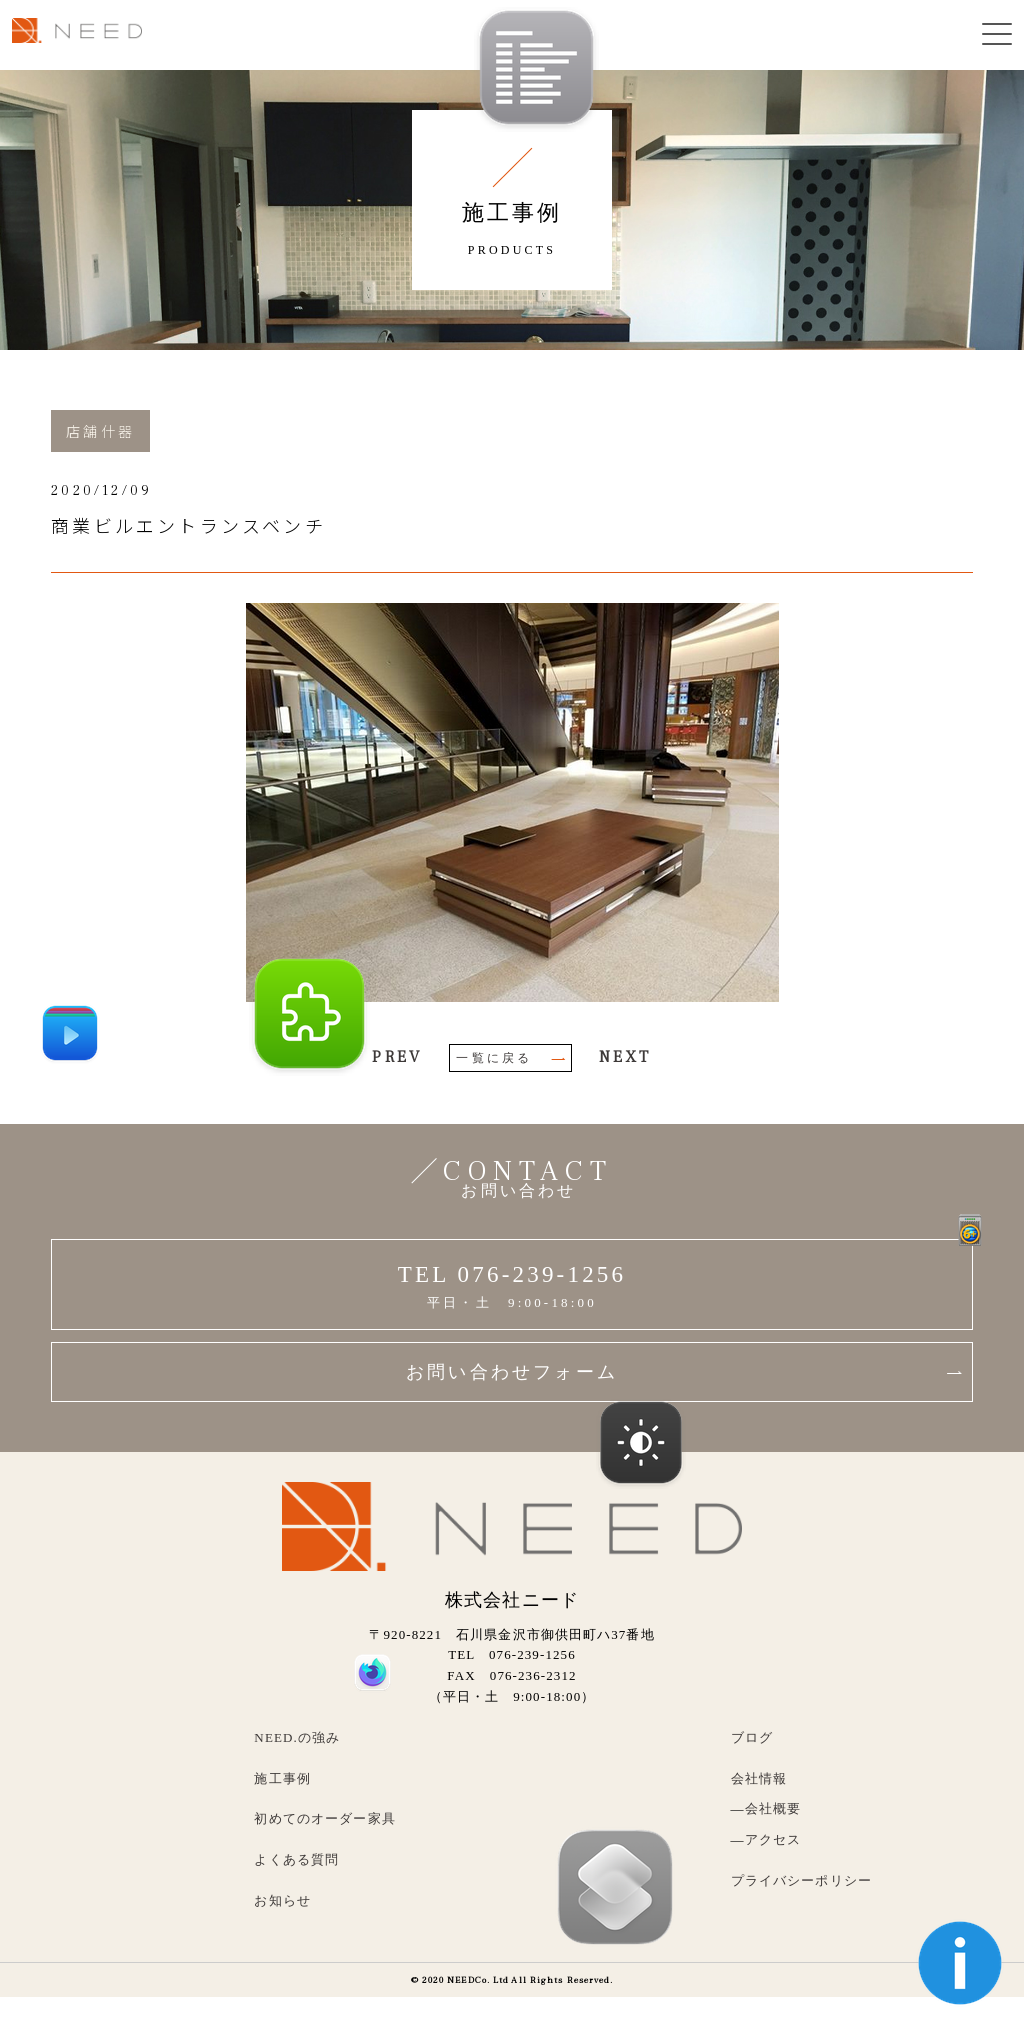  Describe the element at coordinates (615, 1887) in the screenshot. I see `open the shortcuts app` at that location.